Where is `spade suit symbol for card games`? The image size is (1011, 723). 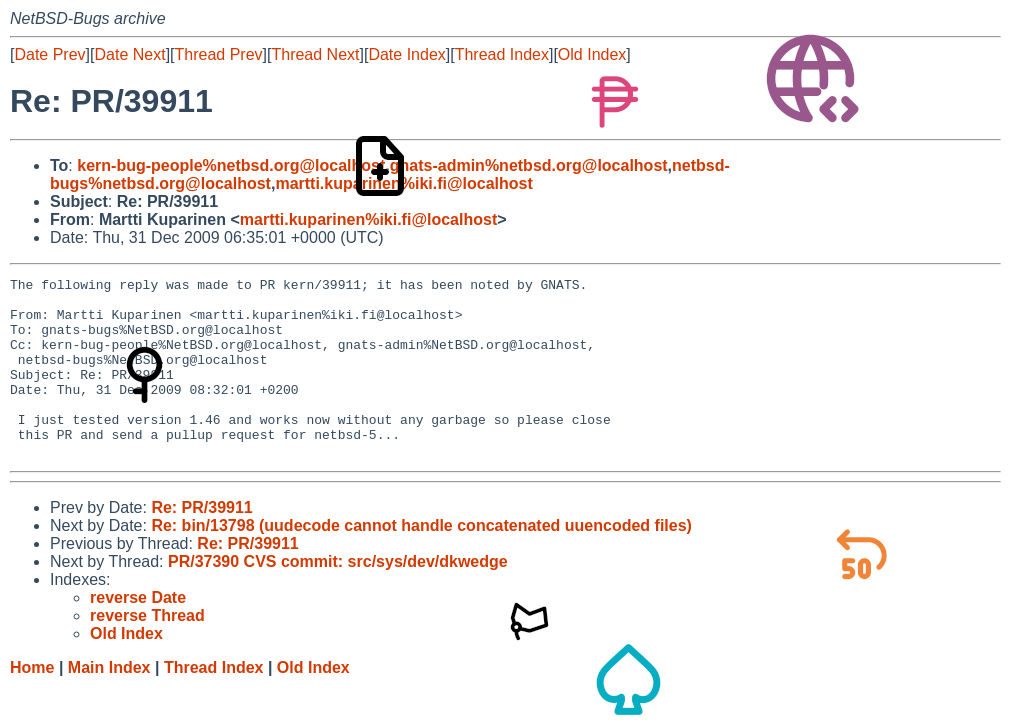 spade suit symbol for card games is located at coordinates (628, 679).